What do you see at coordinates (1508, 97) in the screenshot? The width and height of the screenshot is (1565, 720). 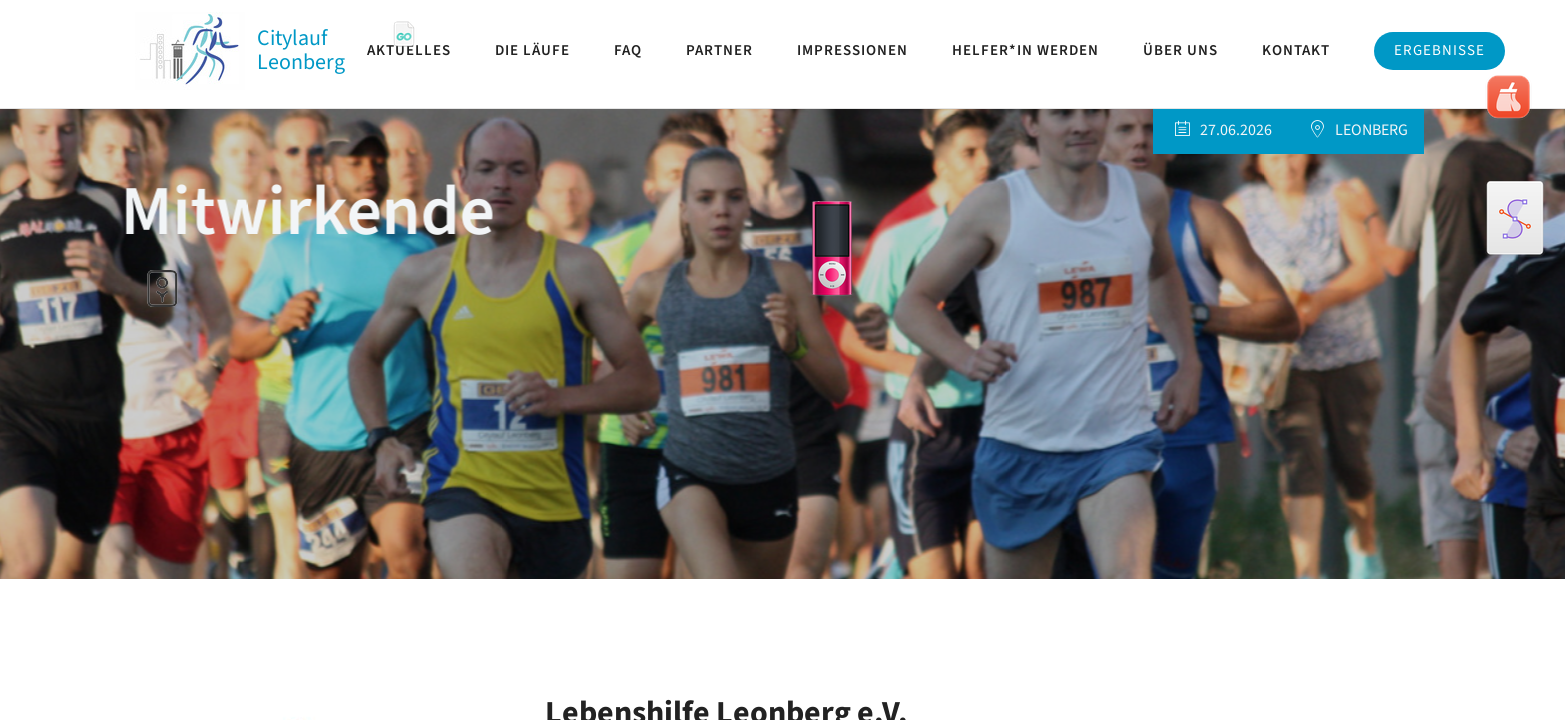 I see `access privacy and storage cleanup settings` at bounding box center [1508, 97].